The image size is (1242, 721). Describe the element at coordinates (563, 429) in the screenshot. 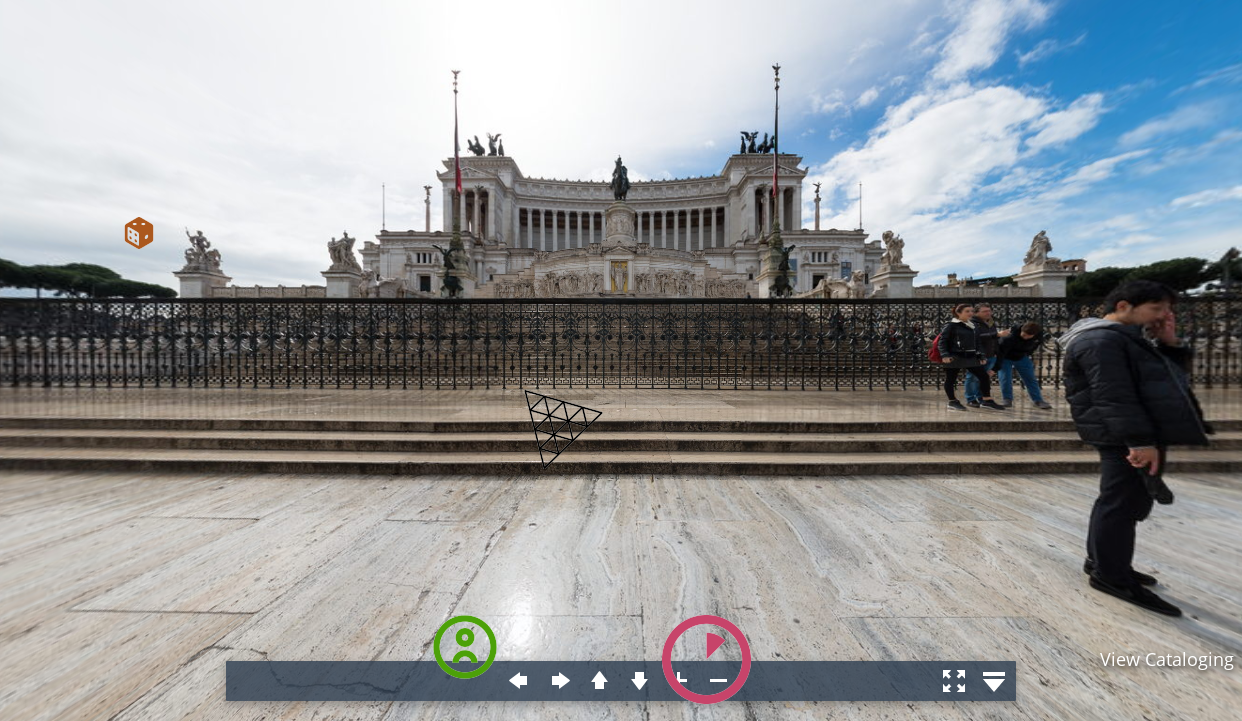

I see `three.js library or project branding` at that location.